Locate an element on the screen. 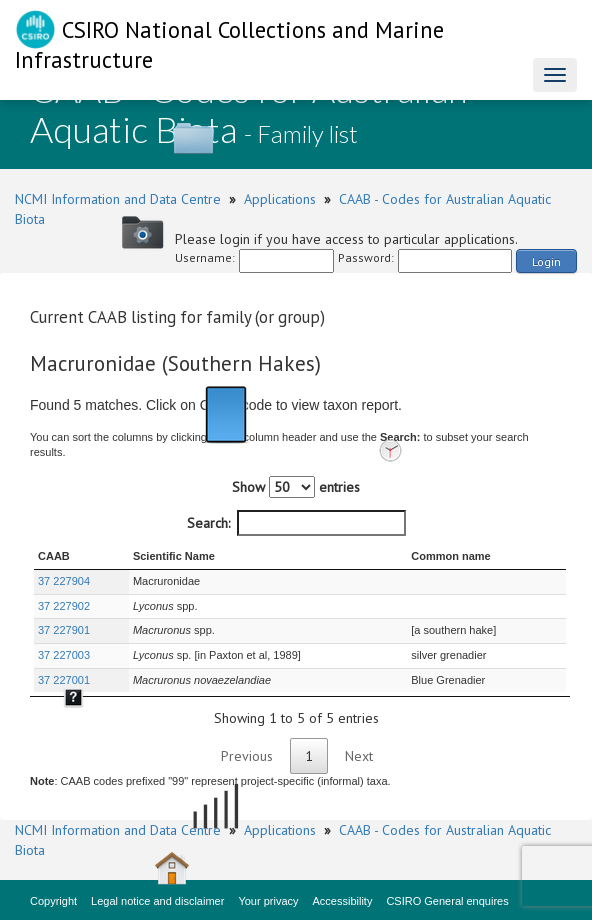  access your home folder is located at coordinates (172, 867).